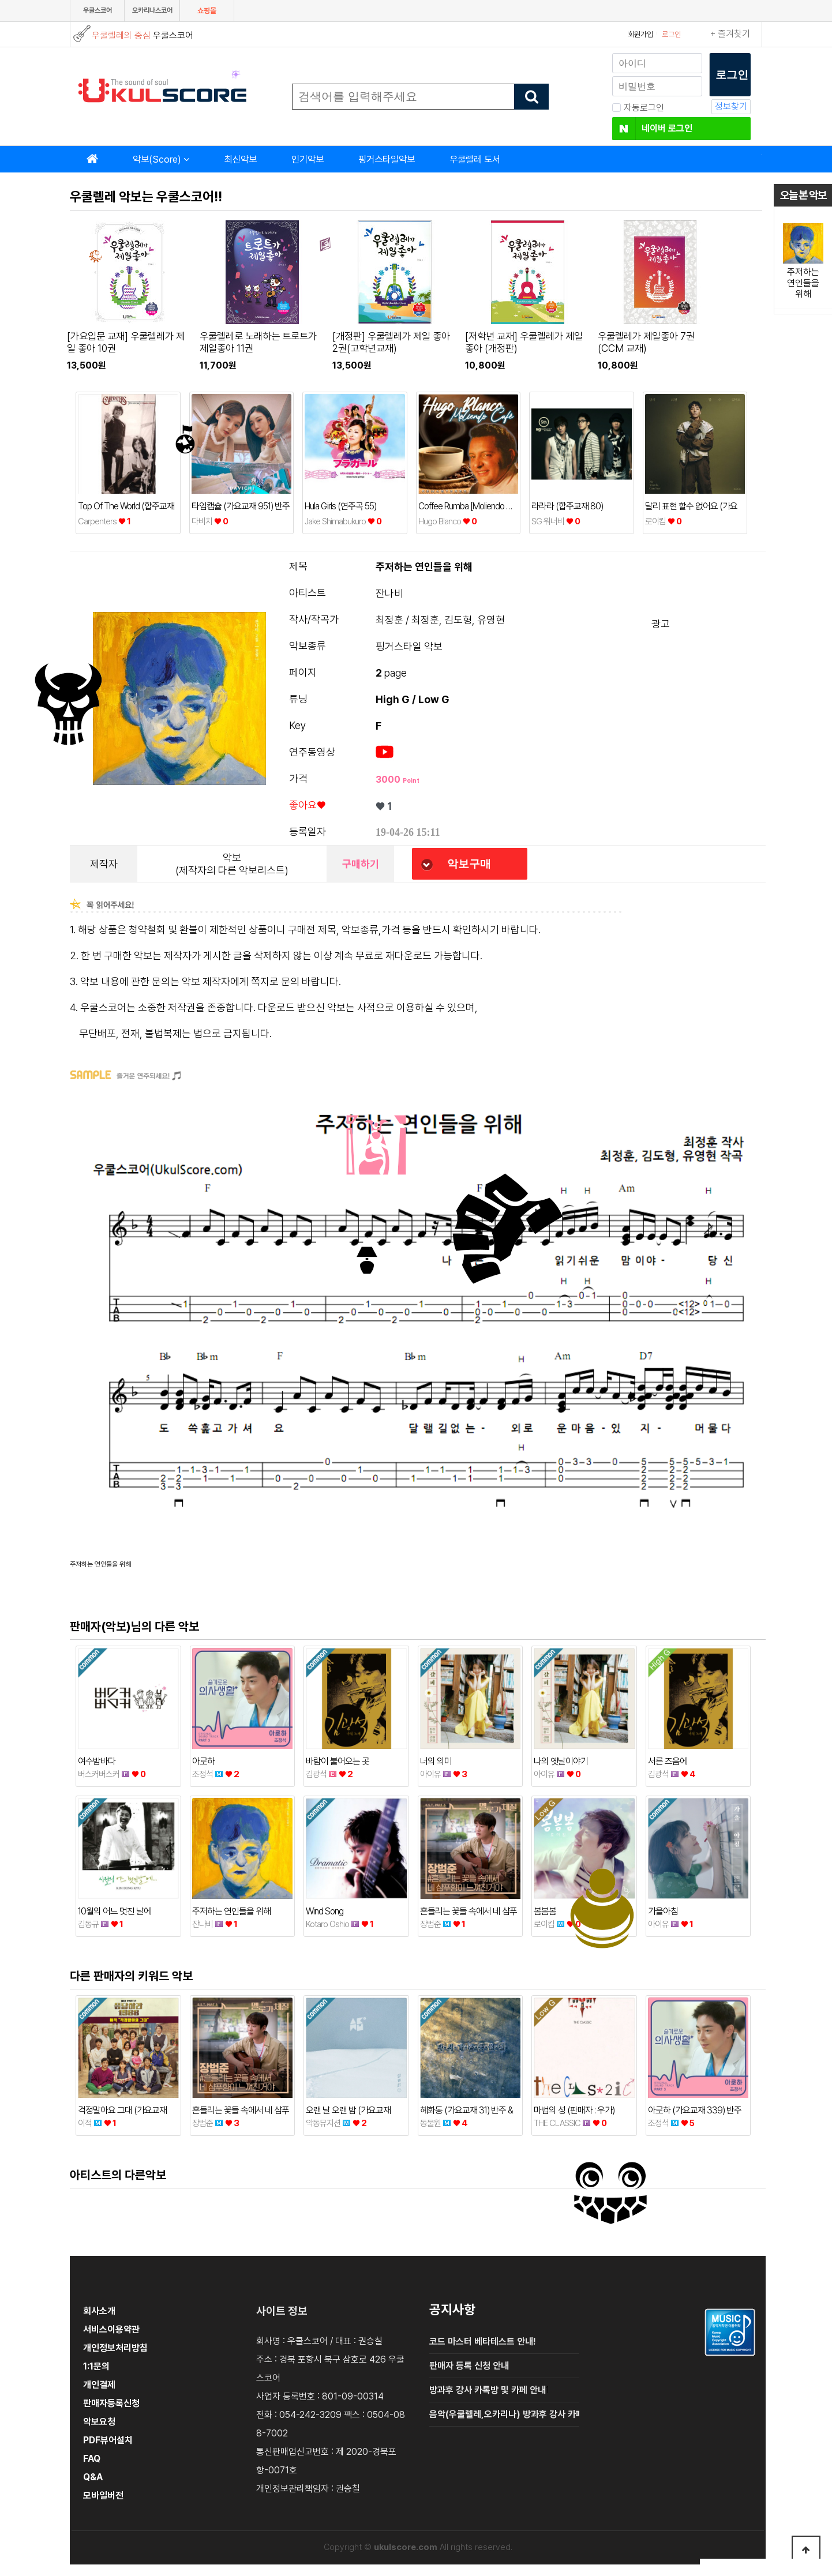  I want to click on browse or purchase fragrances, so click(602, 1908).